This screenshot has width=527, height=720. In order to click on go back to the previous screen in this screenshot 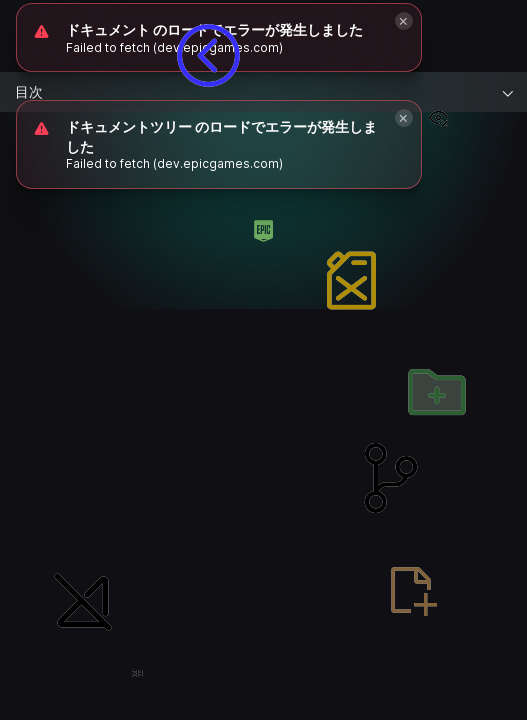, I will do `click(208, 55)`.